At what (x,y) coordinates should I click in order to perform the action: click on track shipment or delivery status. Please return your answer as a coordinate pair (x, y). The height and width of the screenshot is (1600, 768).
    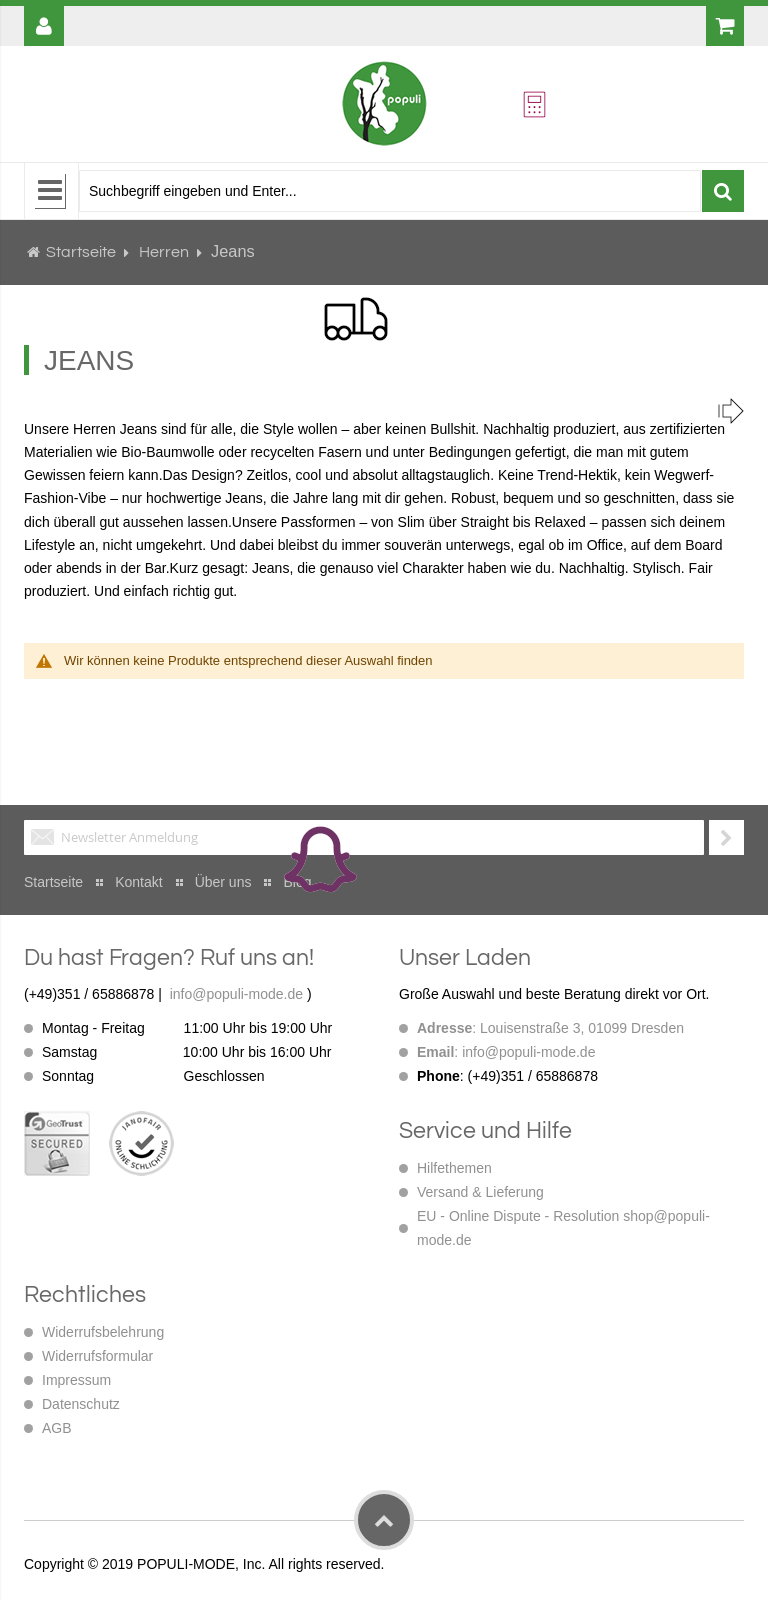
    Looking at the image, I should click on (356, 319).